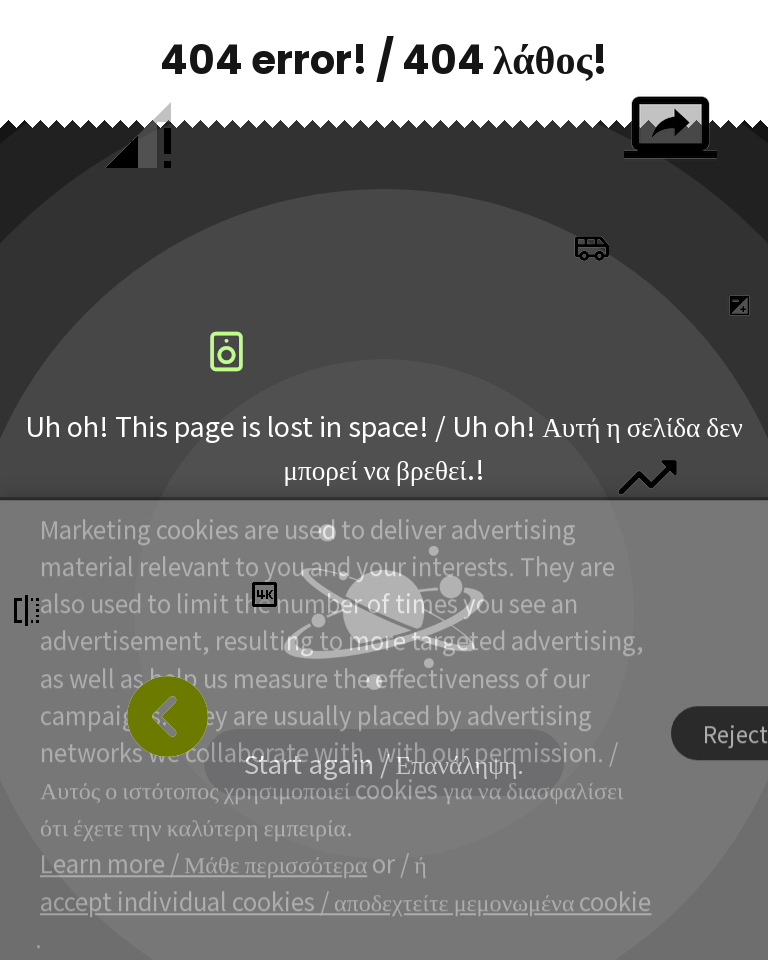  I want to click on track delivery or shipping status, so click(591, 248).